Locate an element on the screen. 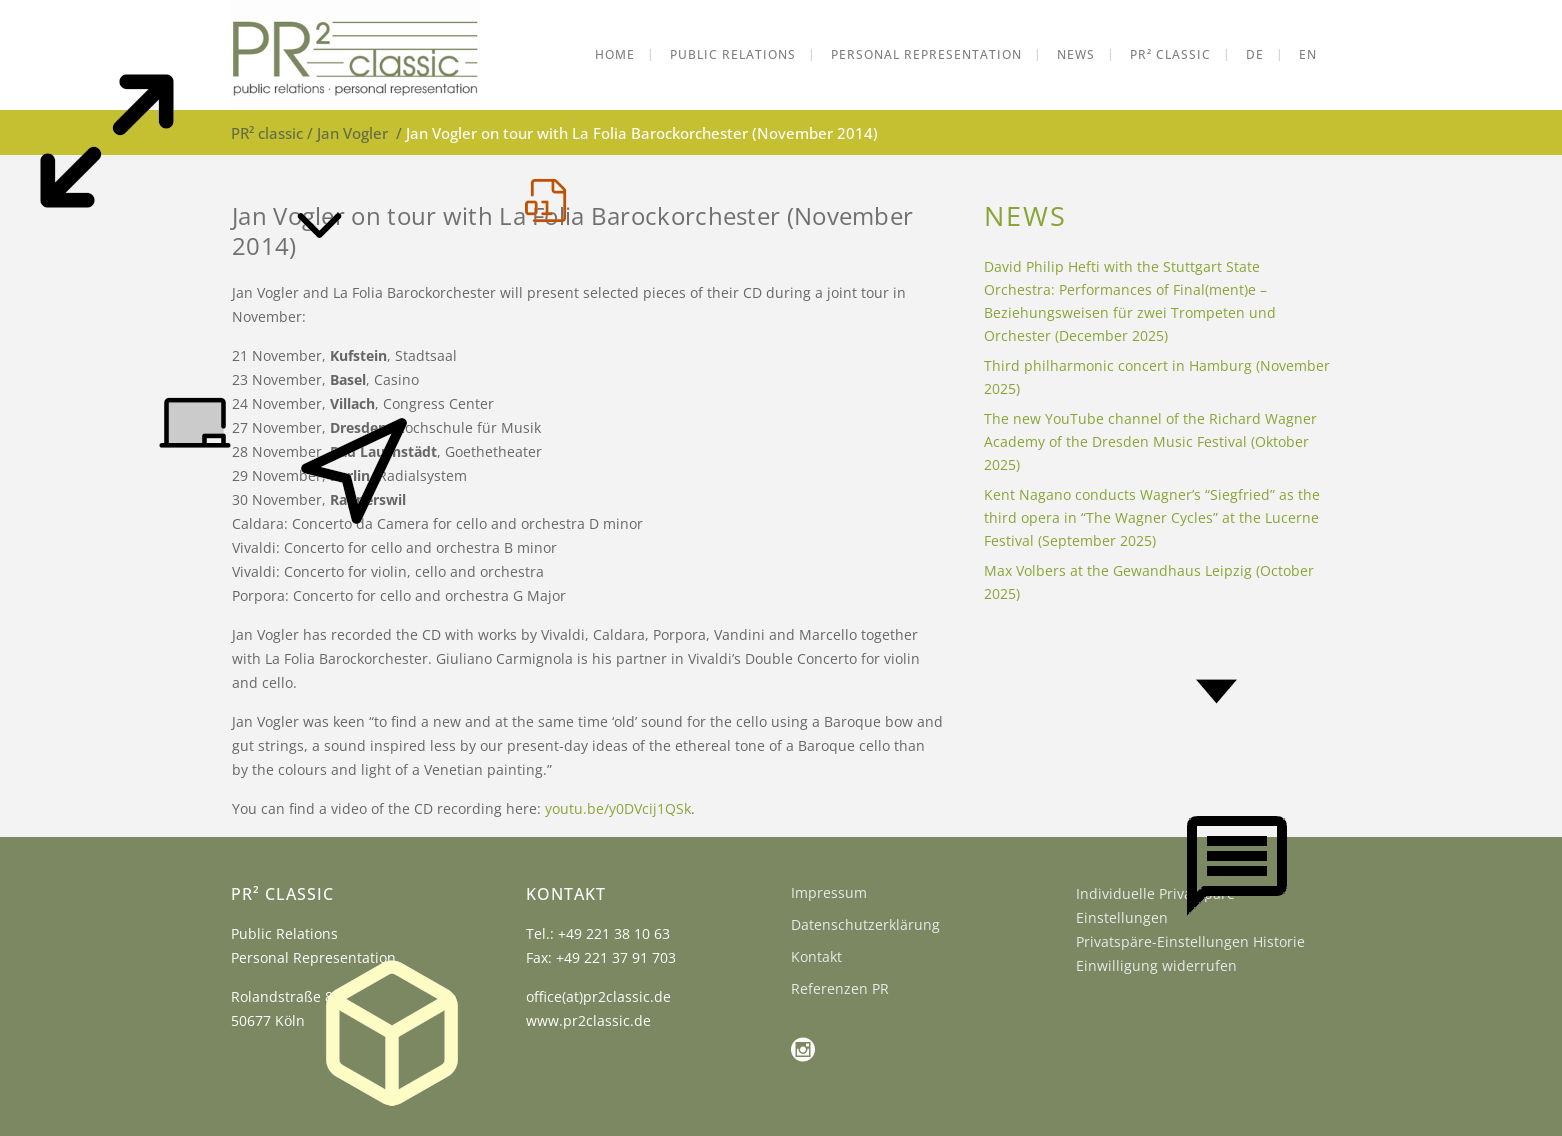 Image resolution: width=1562 pixels, height=1136 pixels. access presentation or whiteboard mode is located at coordinates (195, 424).